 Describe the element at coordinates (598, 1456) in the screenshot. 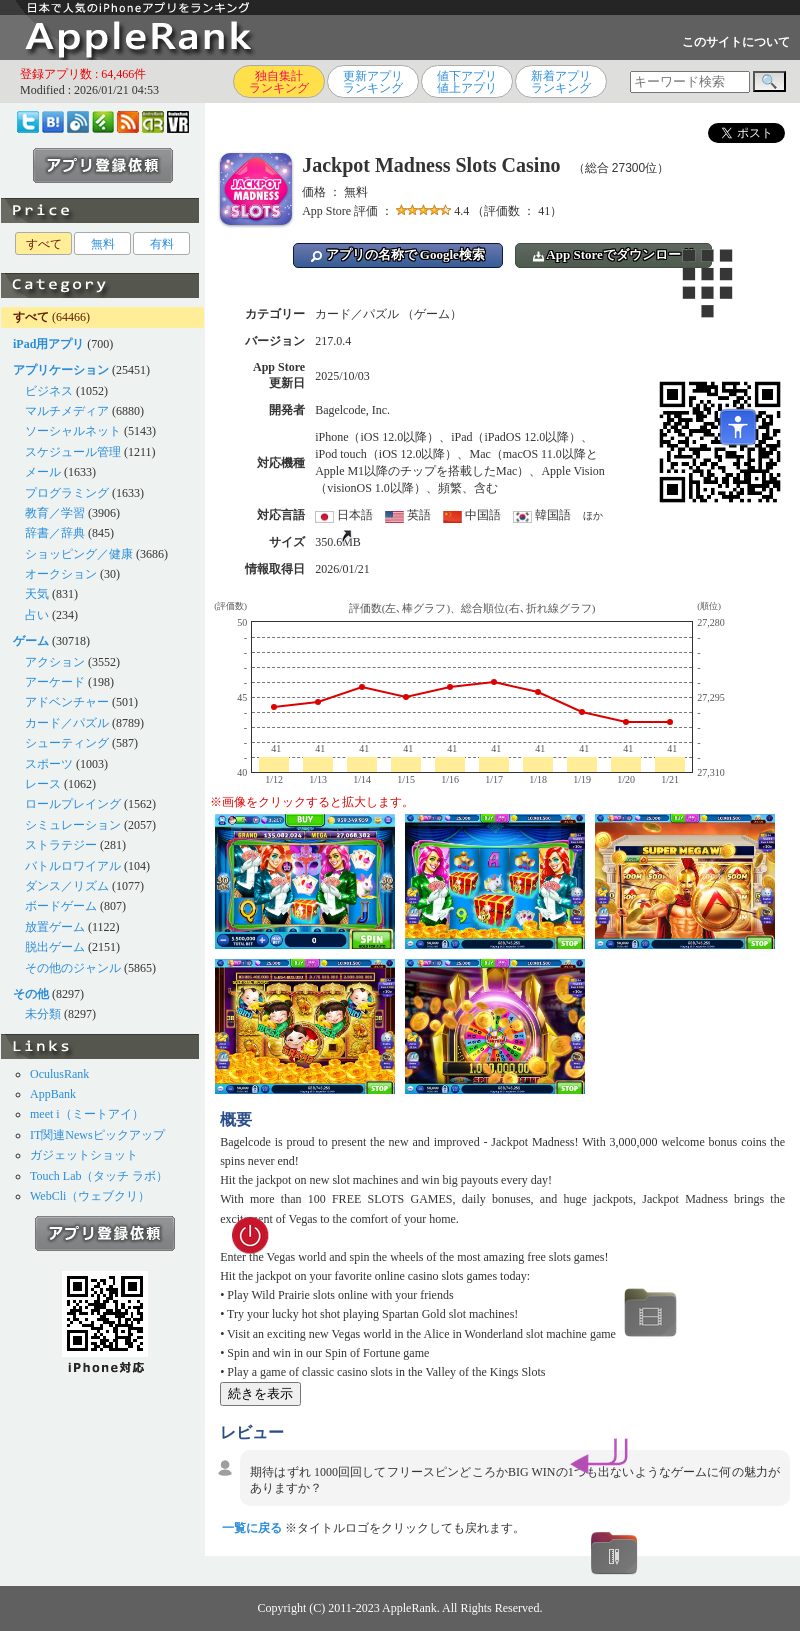

I see `reply to all recipients of an email` at that location.